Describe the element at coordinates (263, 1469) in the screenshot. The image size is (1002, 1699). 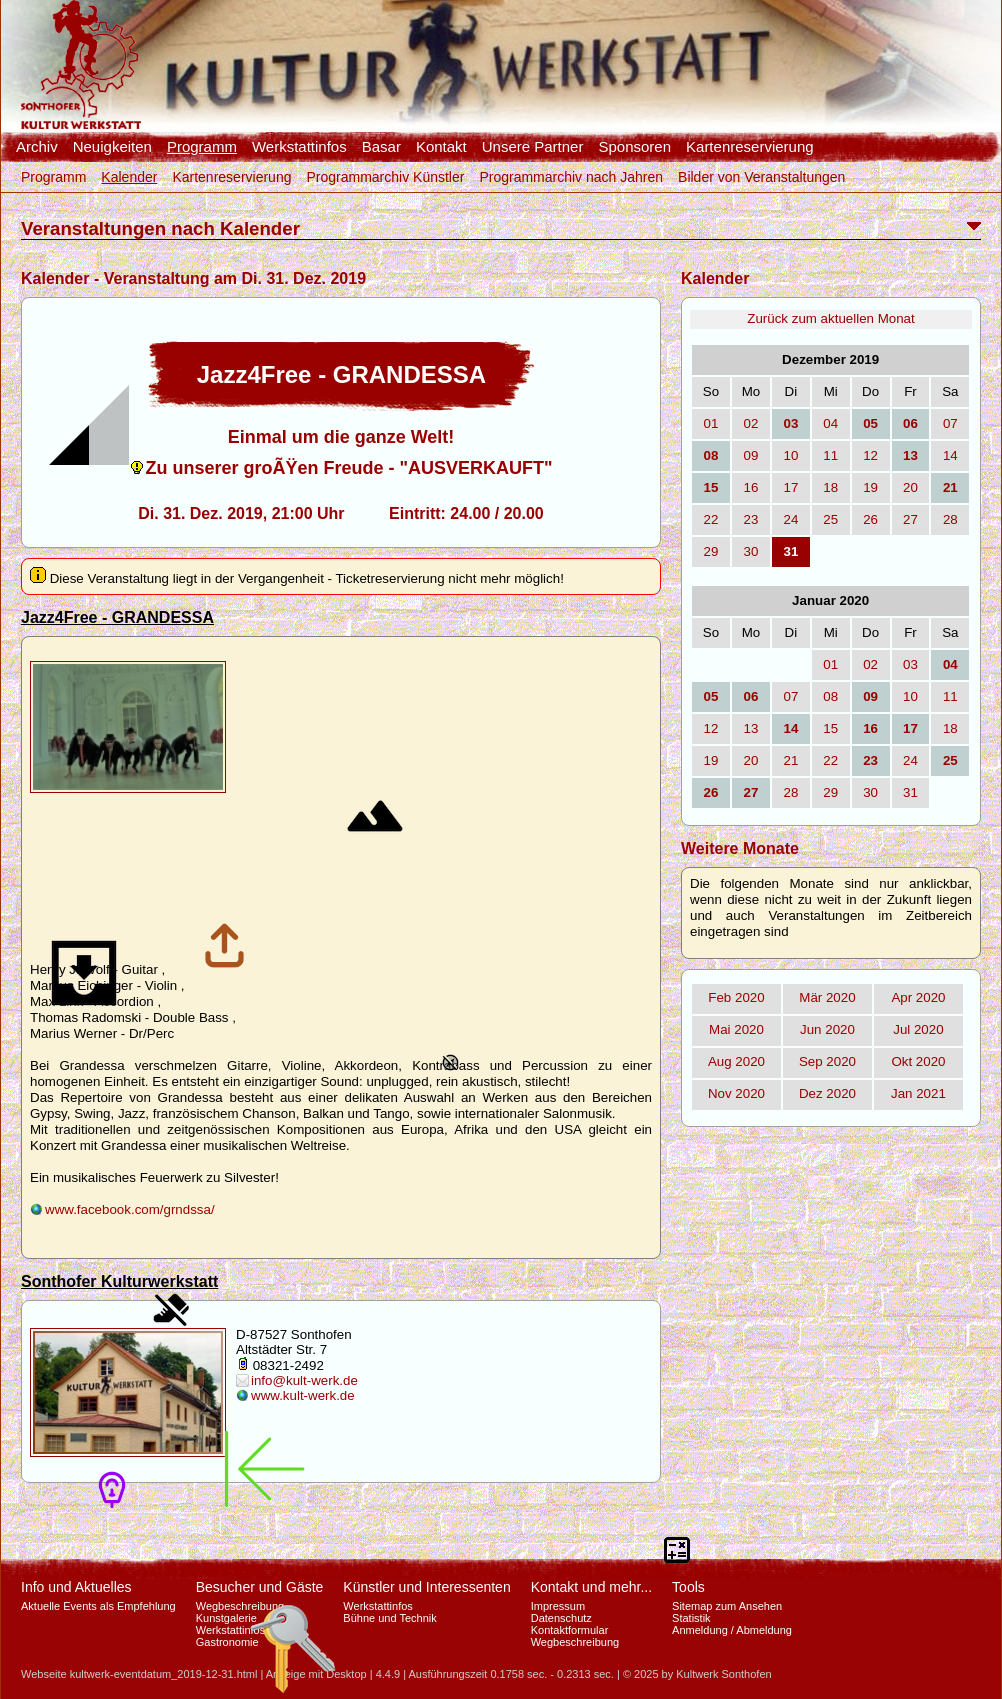
I see `navigate to the beginning or first item` at that location.